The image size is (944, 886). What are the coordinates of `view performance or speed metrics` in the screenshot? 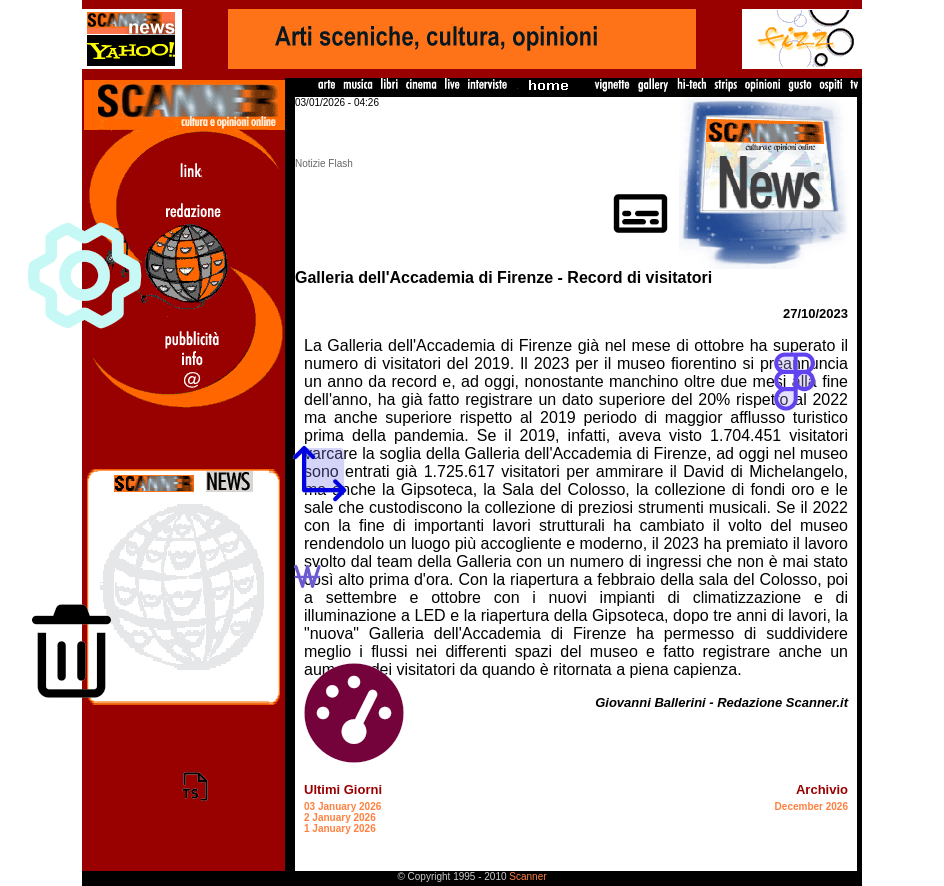 It's located at (354, 713).